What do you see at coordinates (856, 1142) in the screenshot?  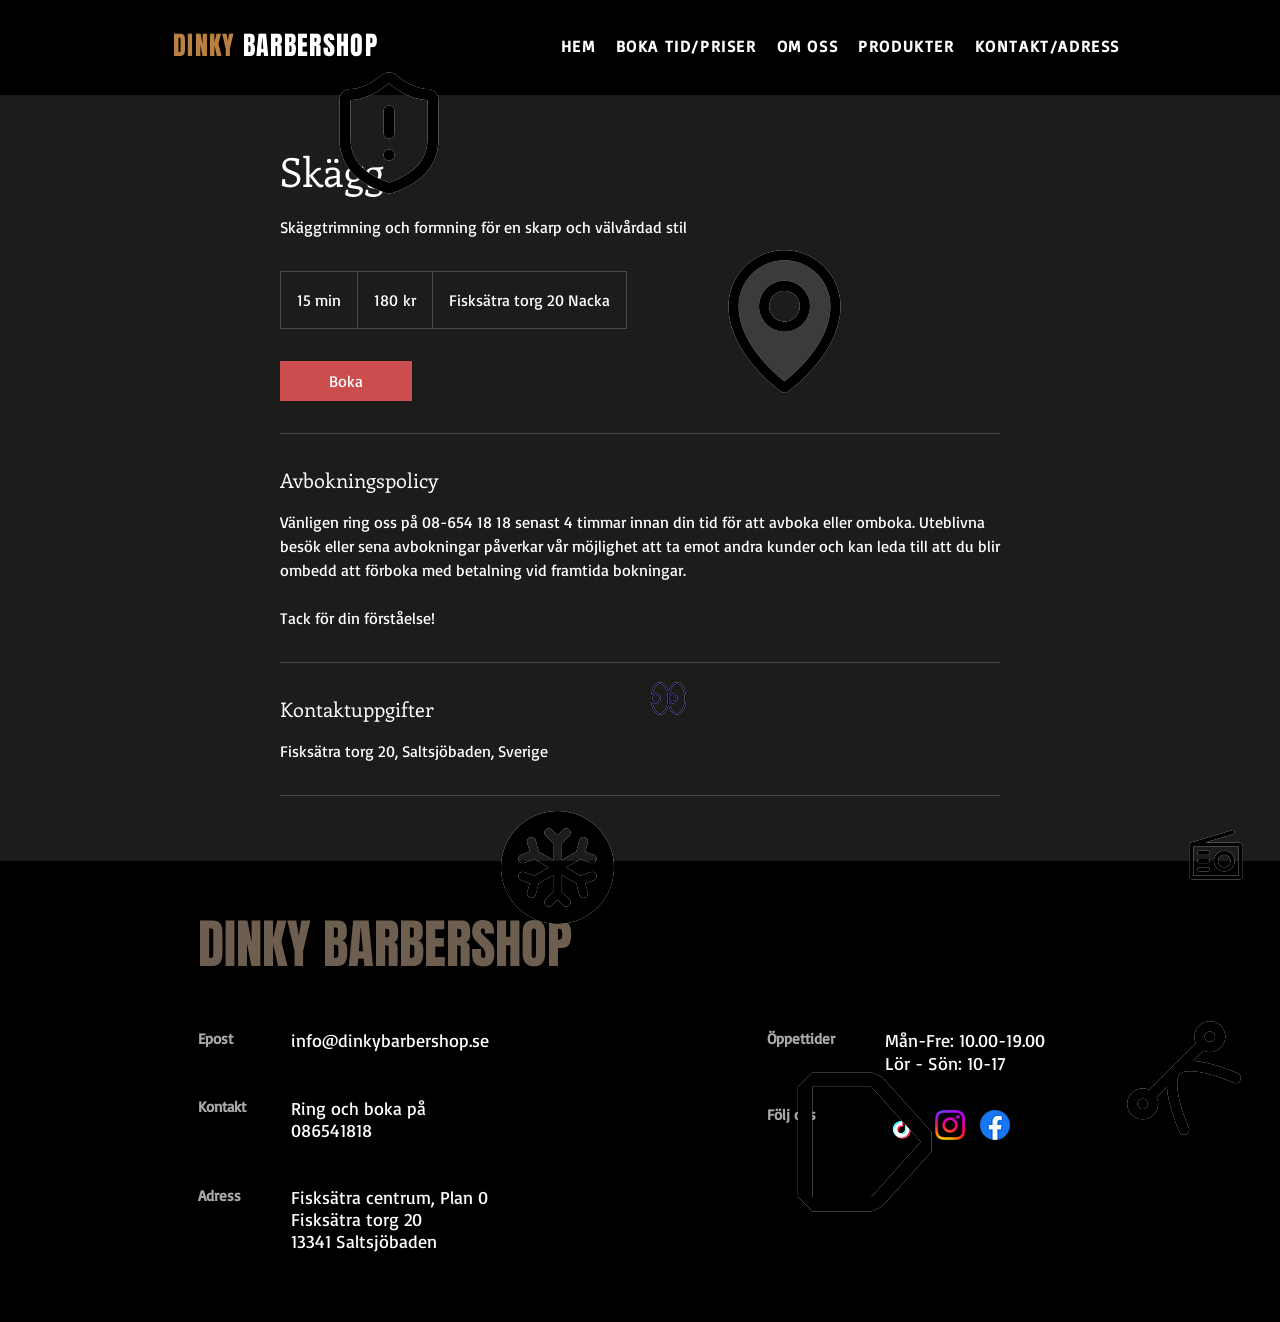 I see `indicates the current line in debug mode` at bounding box center [856, 1142].